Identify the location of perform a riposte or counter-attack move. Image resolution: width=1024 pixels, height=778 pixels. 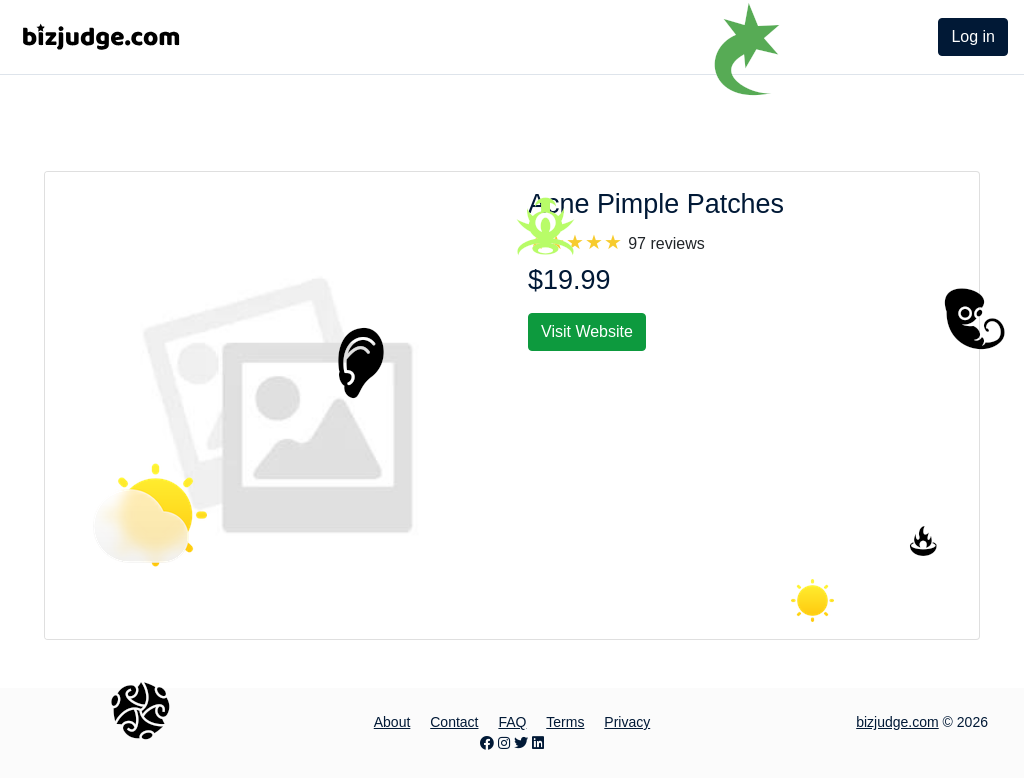
(747, 49).